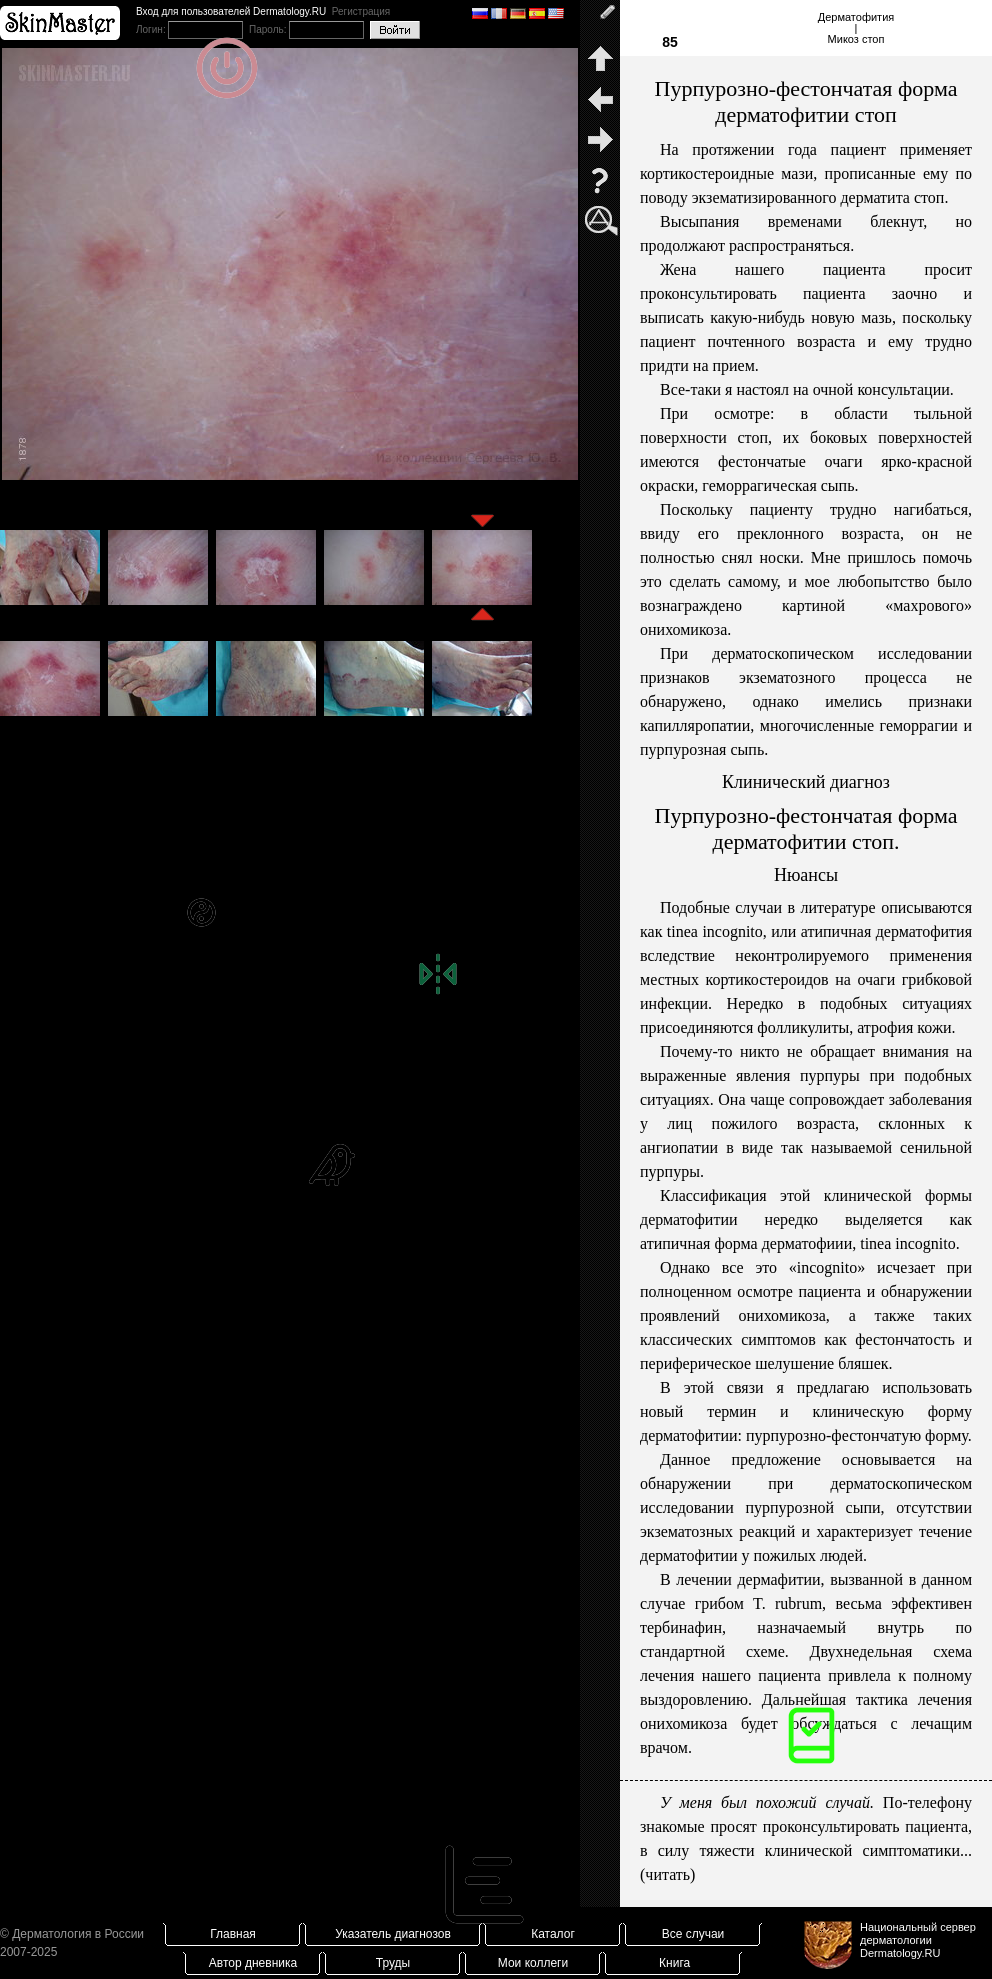 Image resolution: width=992 pixels, height=1979 pixels. Describe the element at coordinates (811, 1735) in the screenshot. I see `mark a book as read or completed` at that location.